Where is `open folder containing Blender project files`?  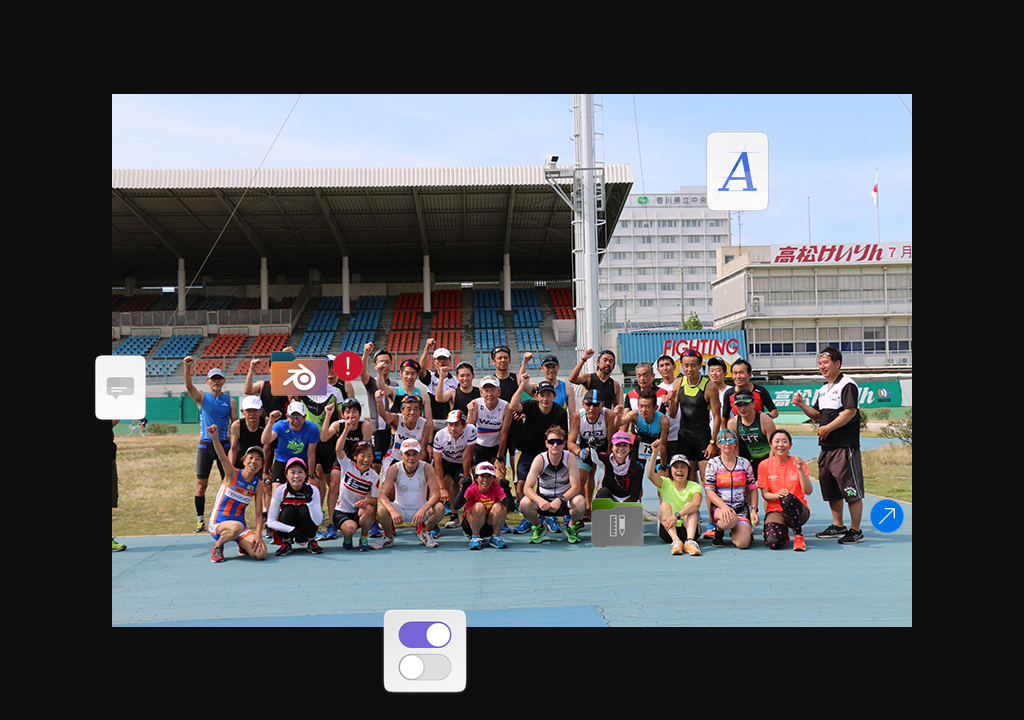 open folder containing Blender project files is located at coordinates (299, 375).